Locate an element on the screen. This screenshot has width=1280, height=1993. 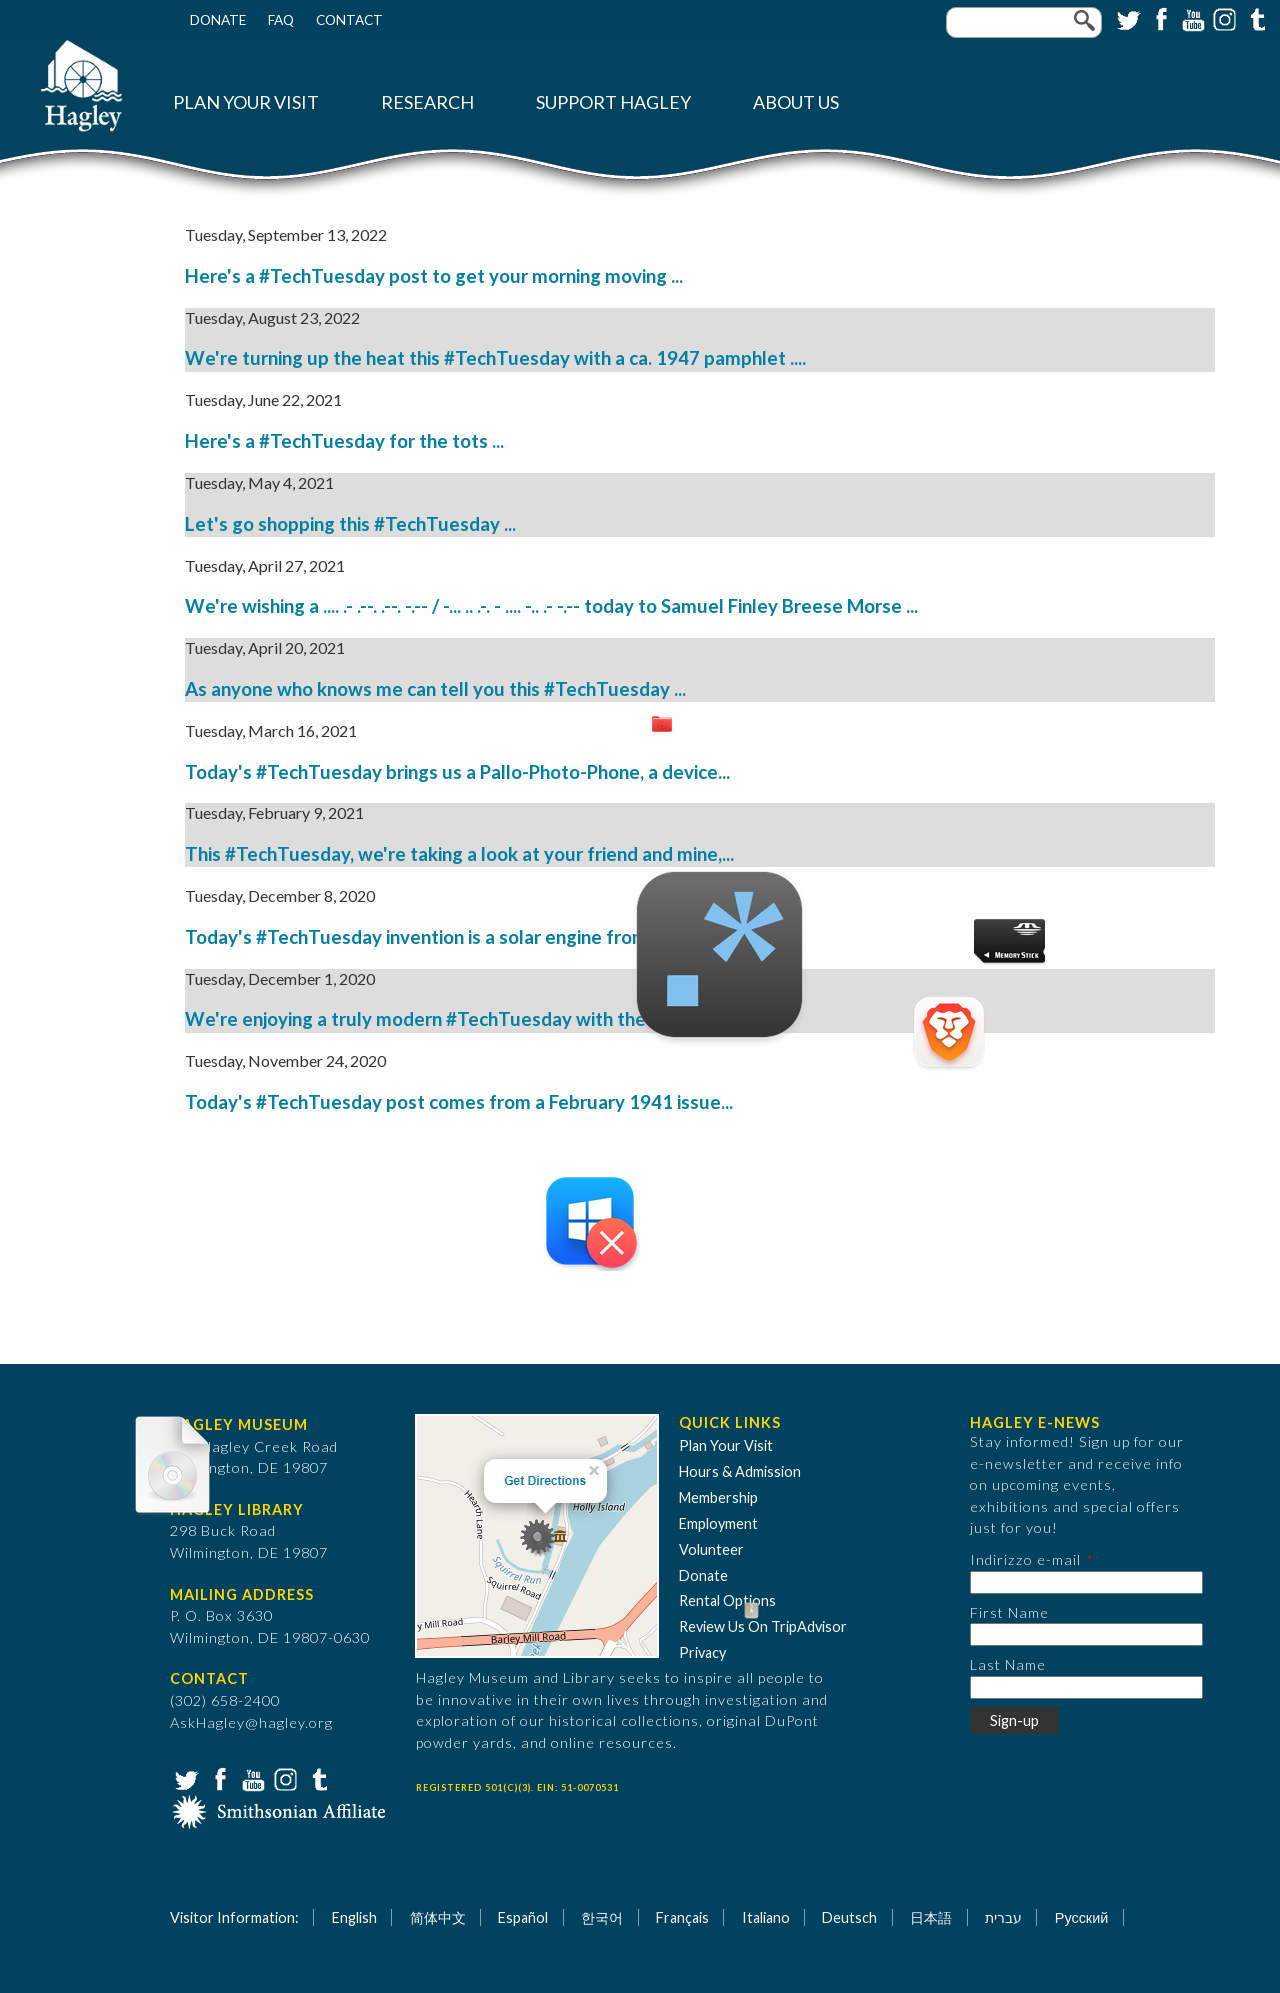
access your downloads folder is located at coordinates (662, 724).